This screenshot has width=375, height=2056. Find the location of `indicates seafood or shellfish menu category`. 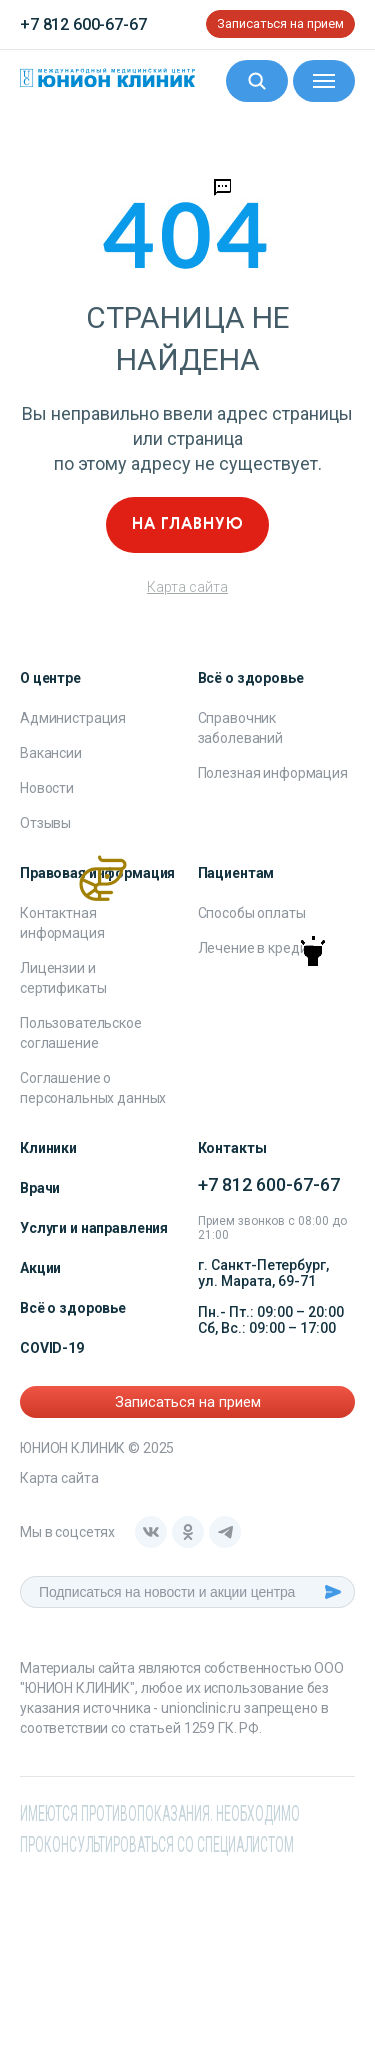

indicates seafood or shellfish menu category is located at coordinates (103, 879).